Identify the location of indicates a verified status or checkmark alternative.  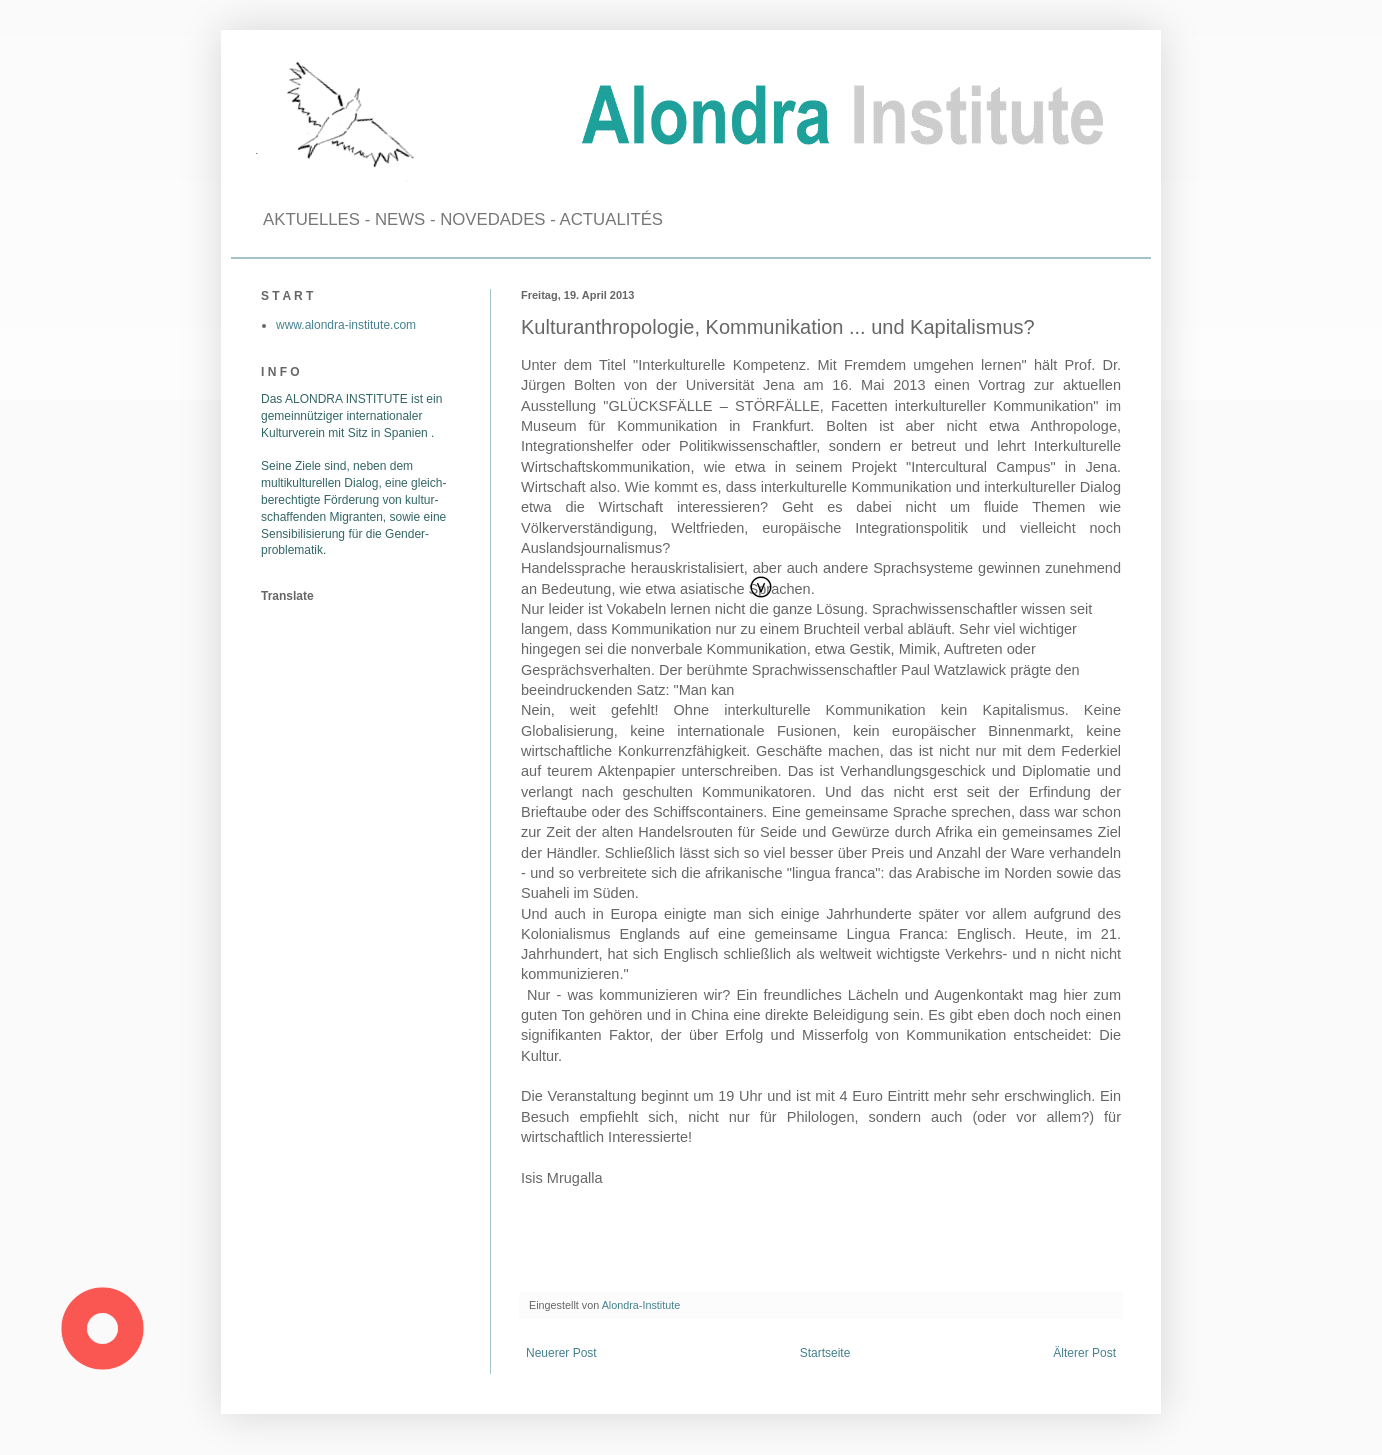
(761, 587).